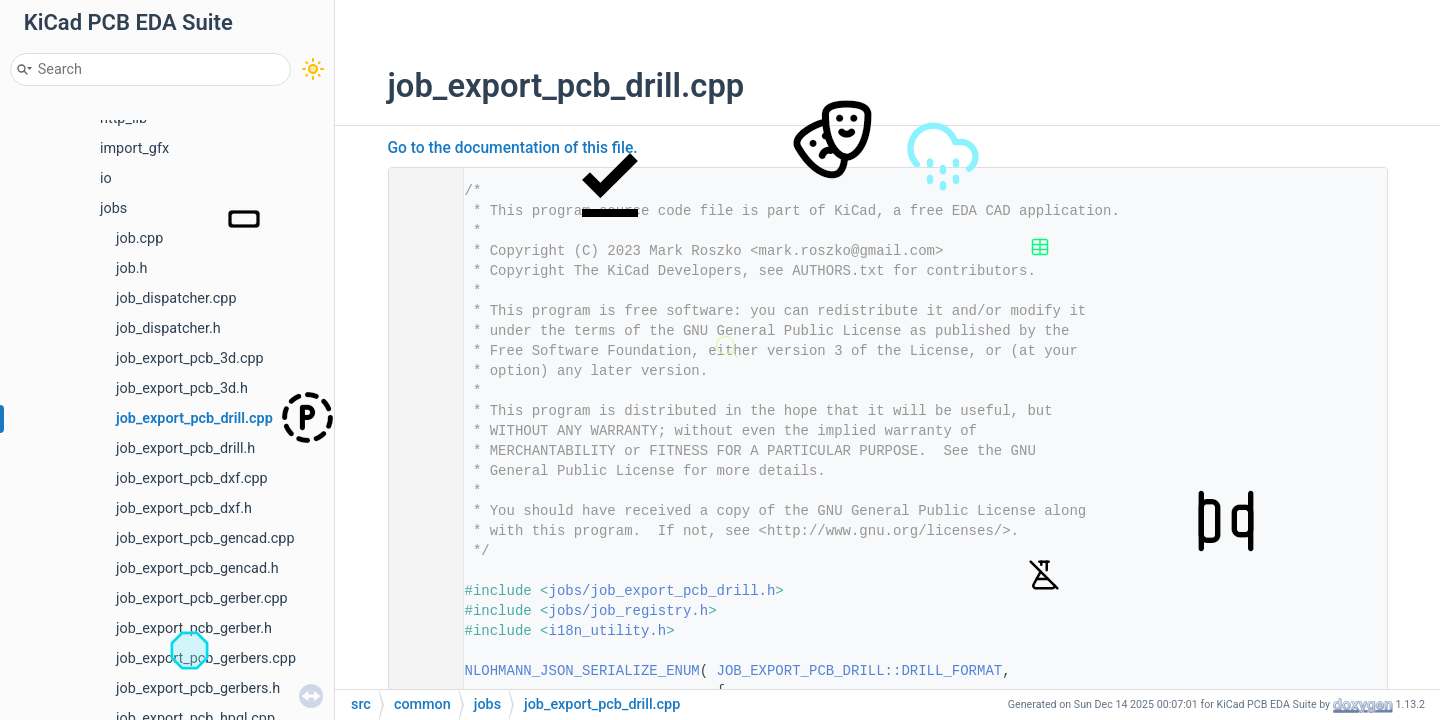  I want to click on distribute elements with equal horizontal spacing, so click(1226, 521).